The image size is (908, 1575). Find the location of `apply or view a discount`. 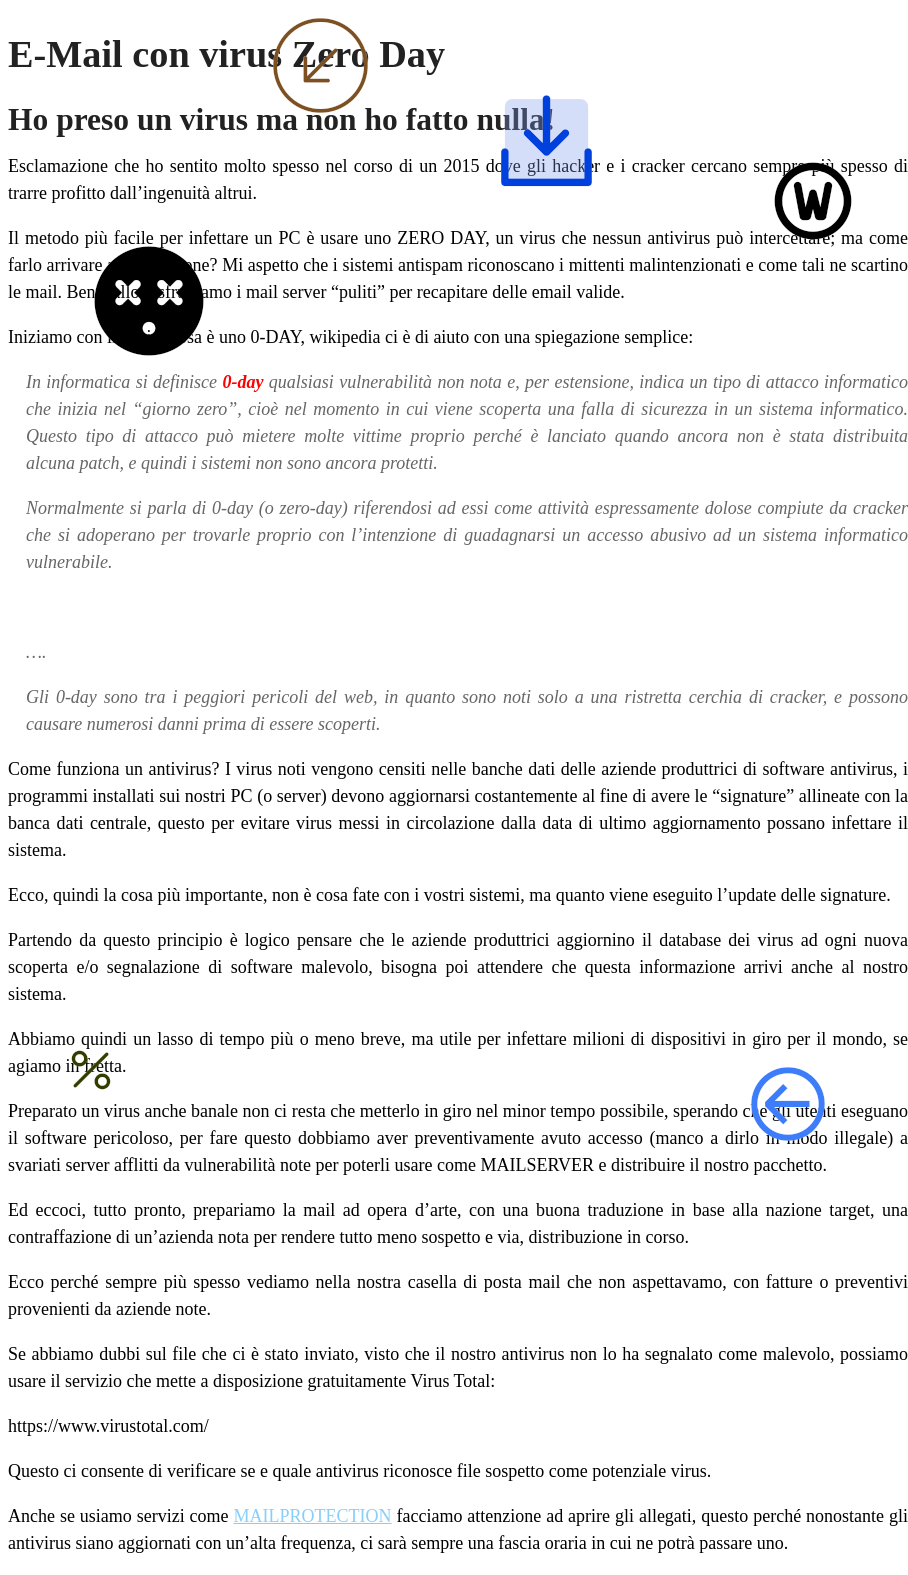

apply or view a discount is located at coordinates (91, 1070).